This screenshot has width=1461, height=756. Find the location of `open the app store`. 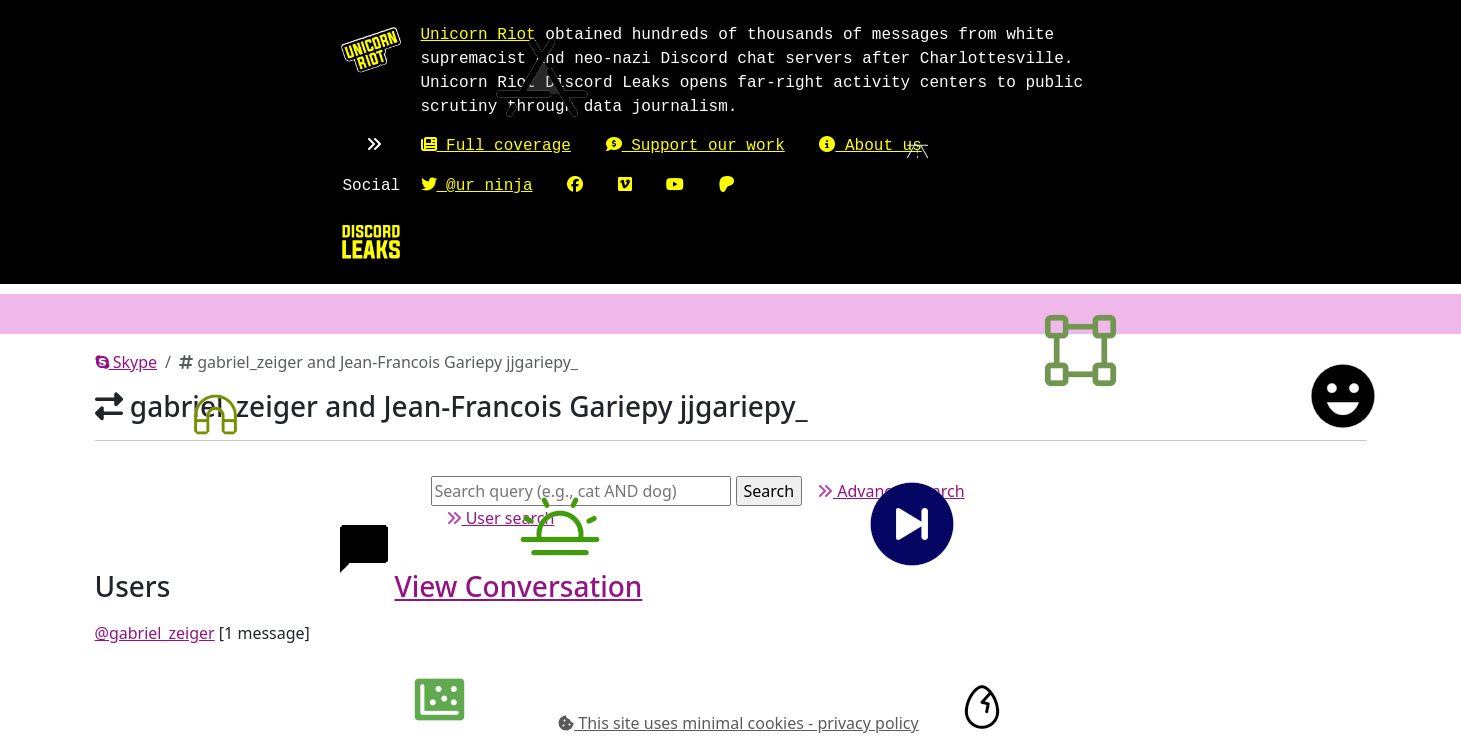

open the app store is located at coordinates (542, 81).